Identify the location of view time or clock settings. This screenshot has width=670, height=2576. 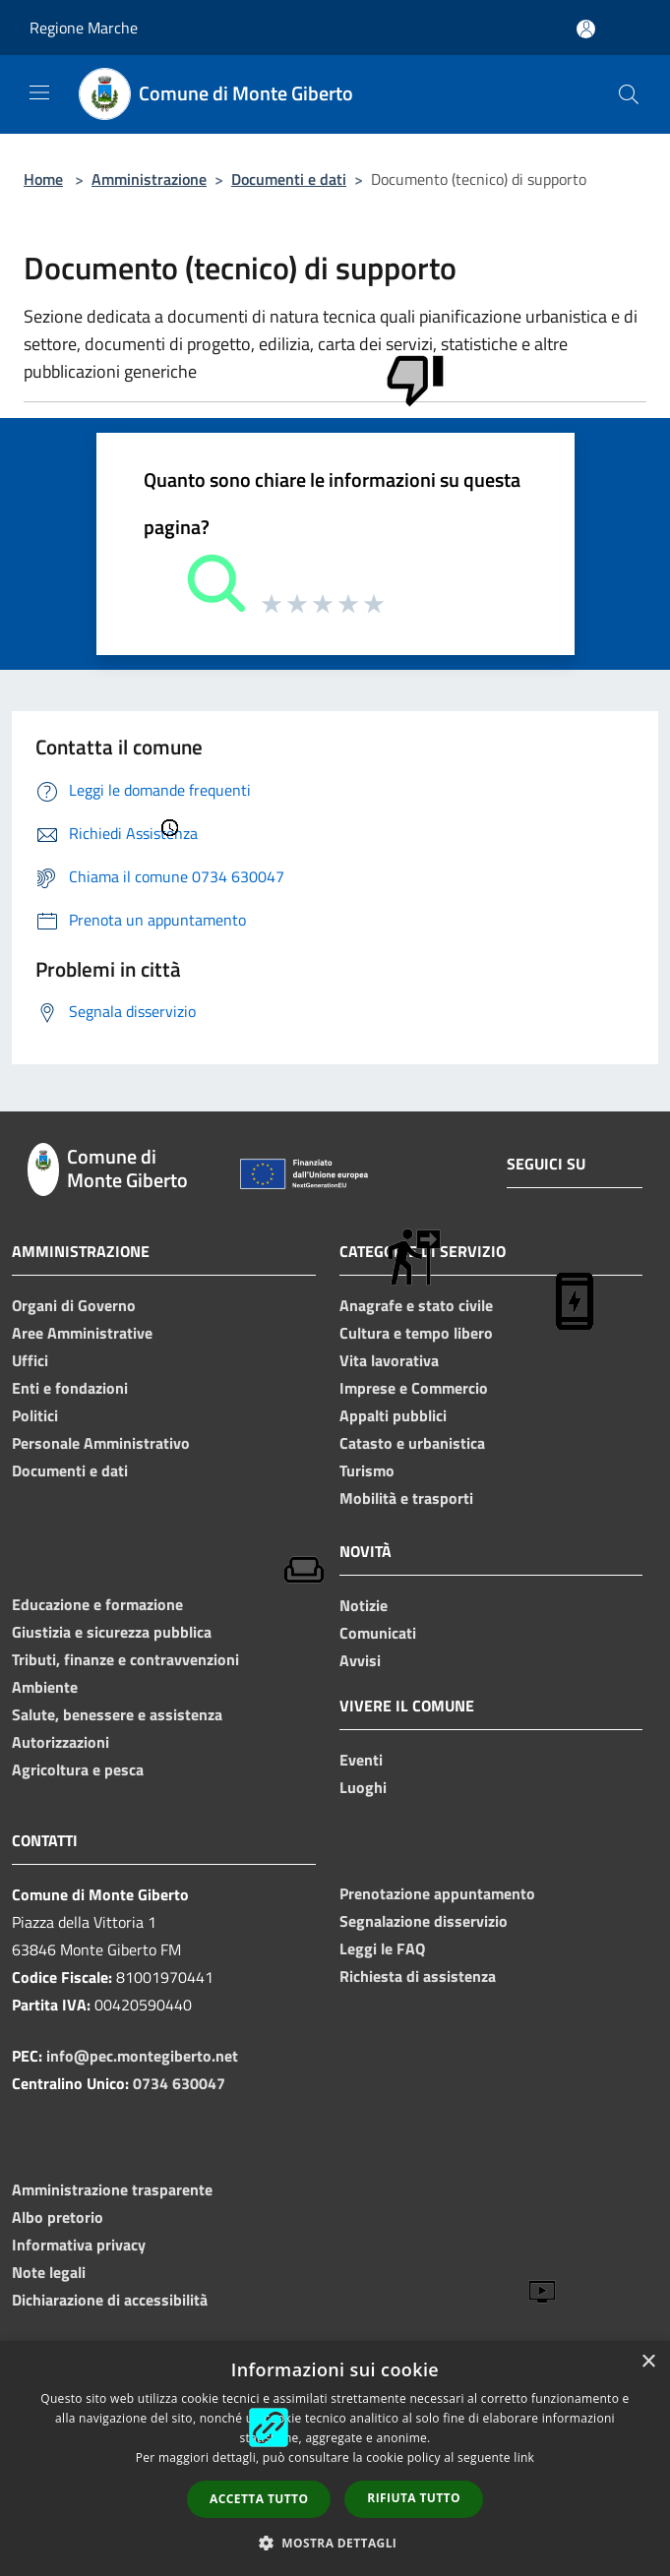
(169, 827).